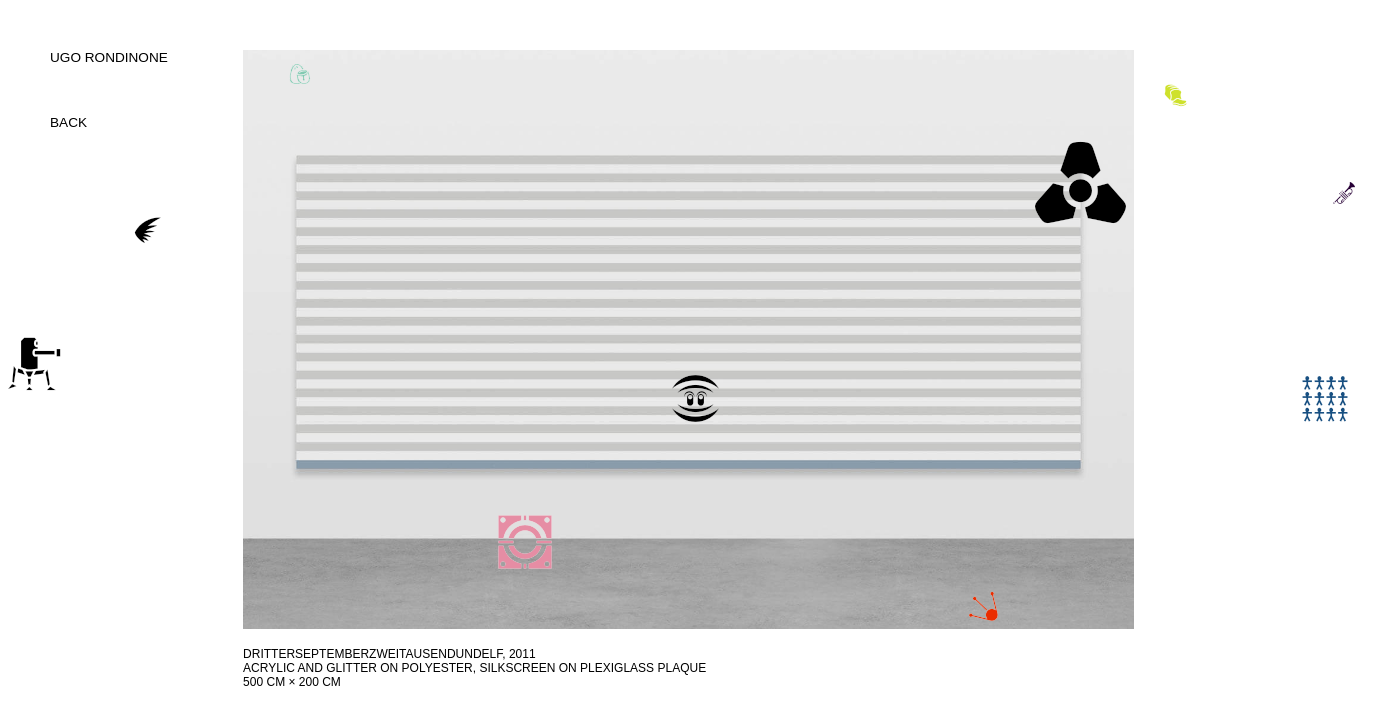 This screenshot has height=720, width=1377. What do you see at coordinates (35, 363) in the screenshot?
I see `deploy a walking turret unit` at bounding box center [35, 363].